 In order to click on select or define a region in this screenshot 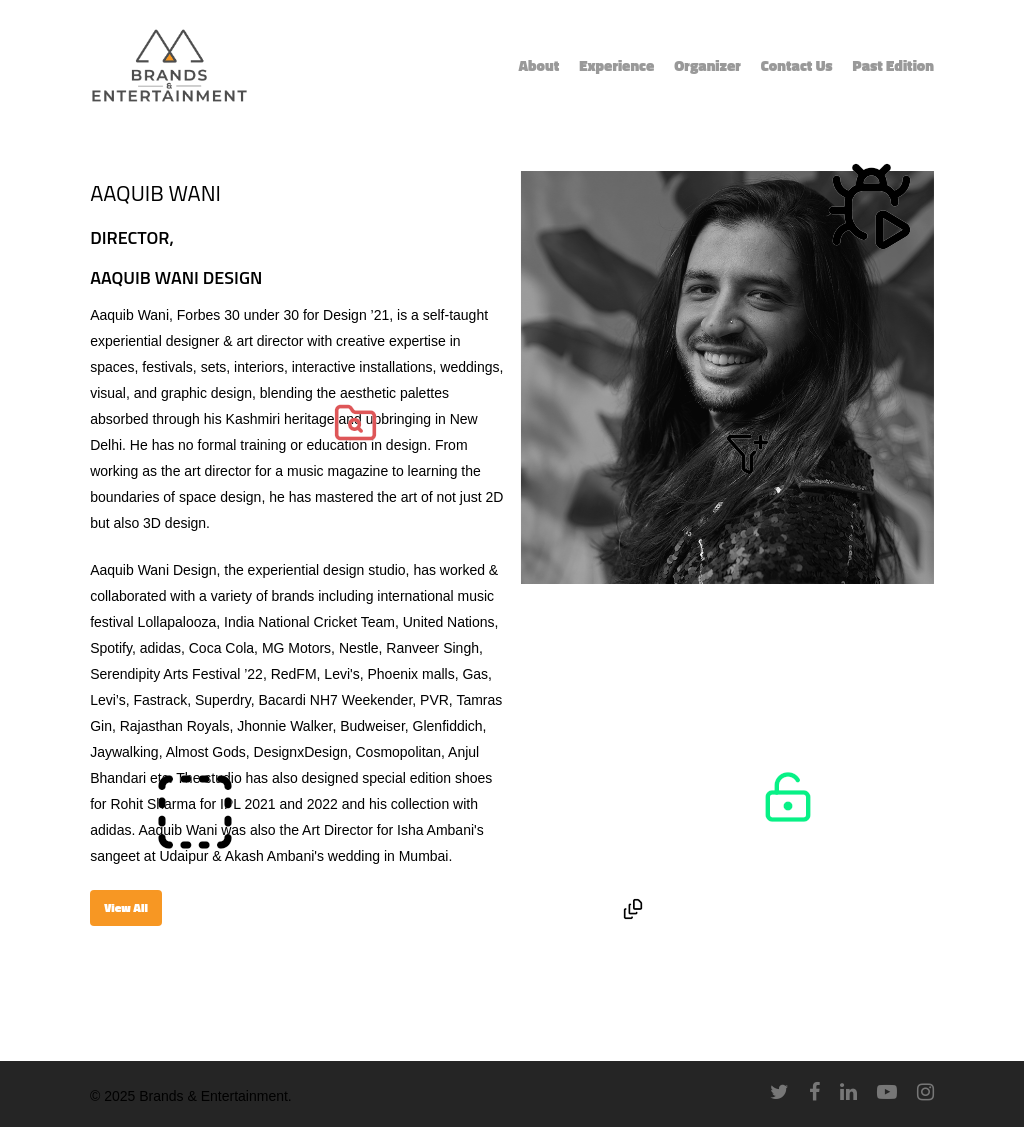, I will do `click(195, 812)`.